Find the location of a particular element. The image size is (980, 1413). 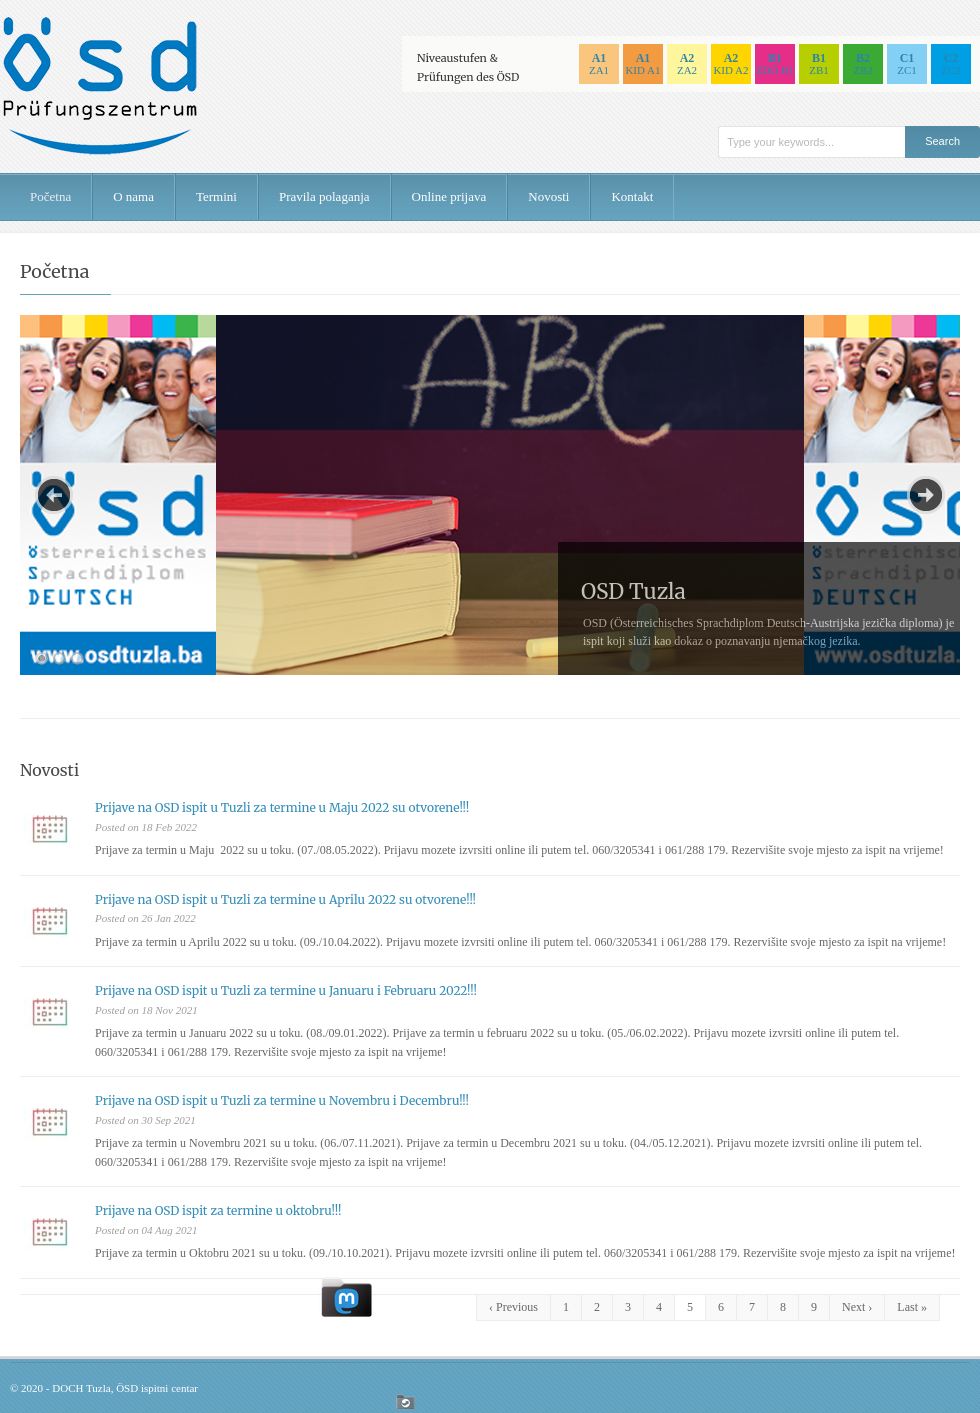

folder containing portable applications is located at coordinates (405, 1402).